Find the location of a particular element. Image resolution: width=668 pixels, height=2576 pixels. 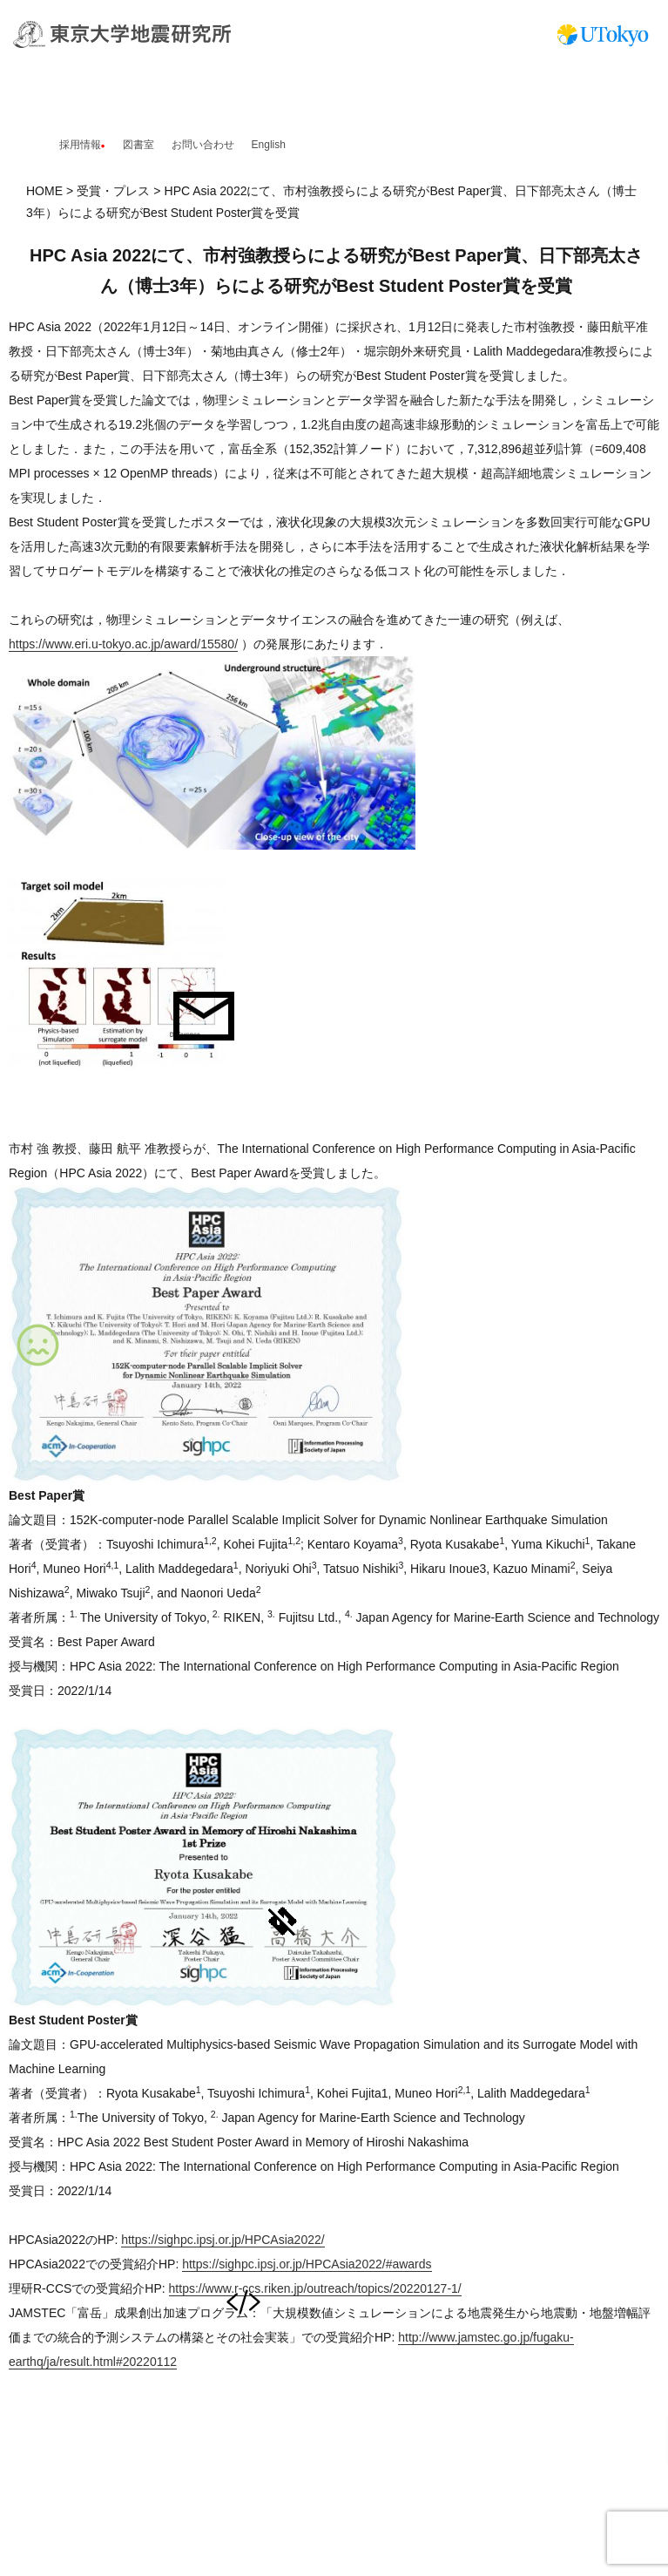

open your email inbox is located at coordinates (204, 1016).